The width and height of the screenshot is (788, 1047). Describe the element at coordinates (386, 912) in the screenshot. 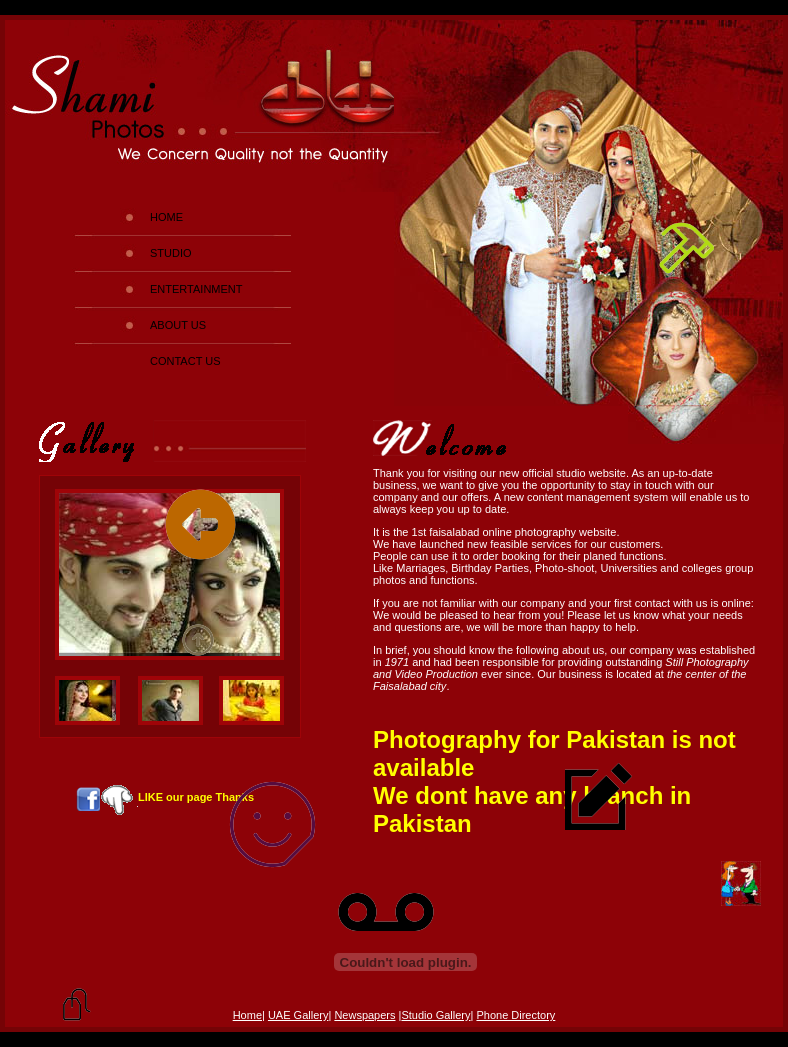

I see `indicates voicemail is available` at that location.